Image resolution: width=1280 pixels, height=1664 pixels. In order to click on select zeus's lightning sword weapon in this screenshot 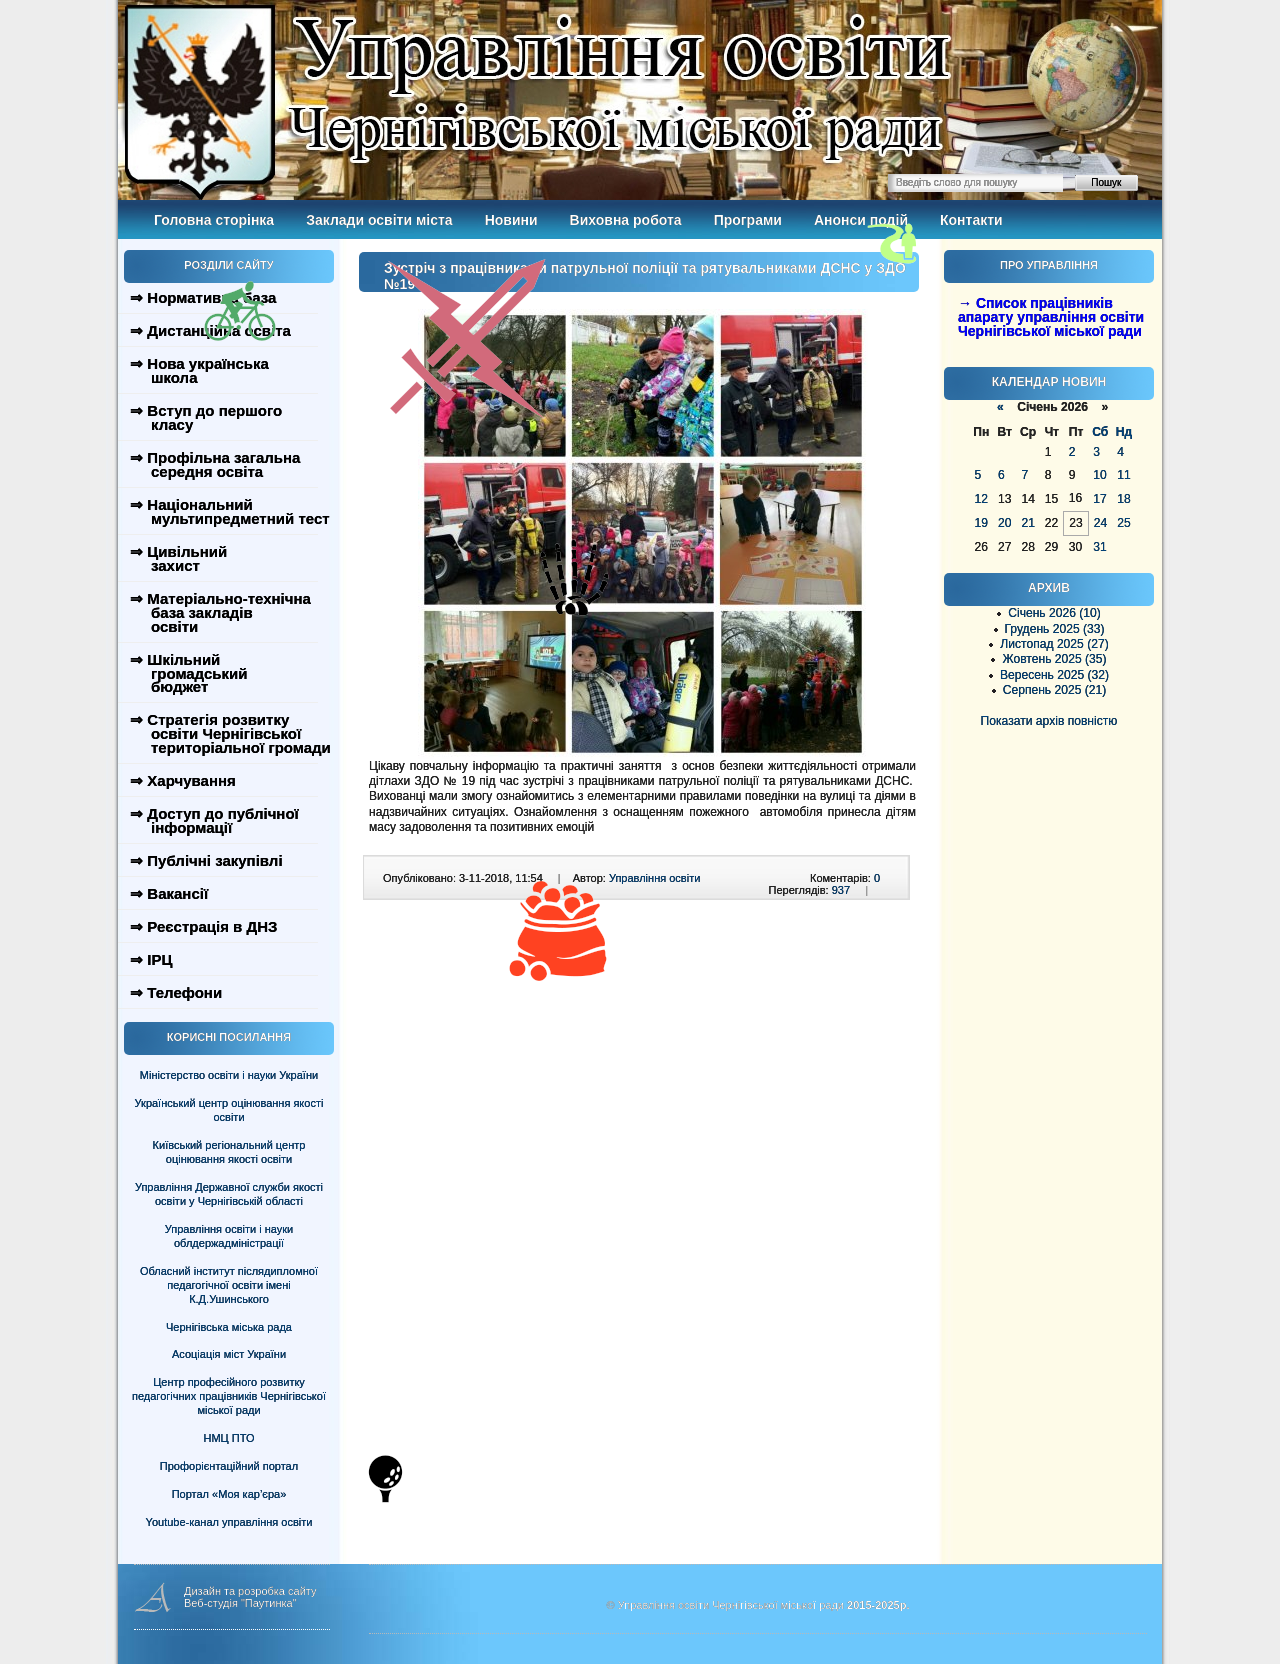, I will do `click(465, 338)`.